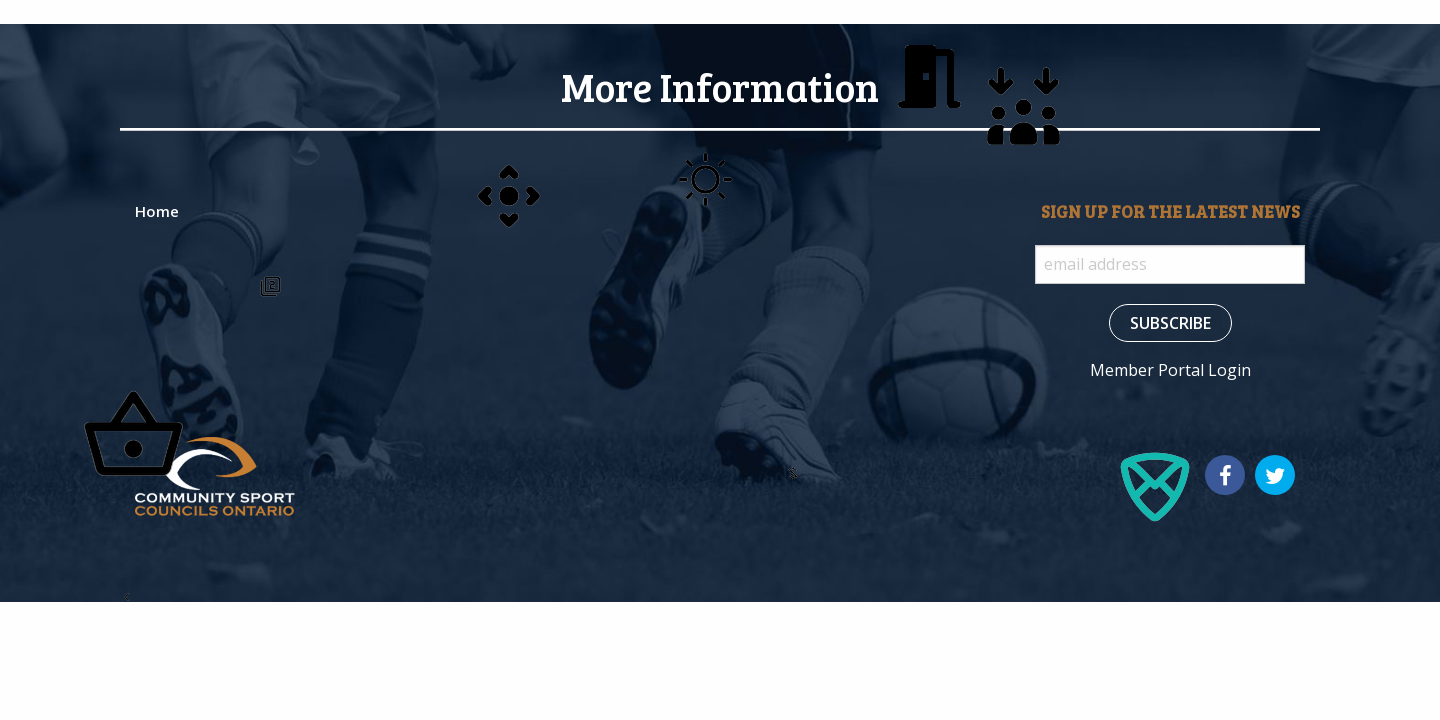 The image size is (1440, 720). What do you see at coordinates (705, 179) in the screenshot?
I see `switch to light mode` at bounding box center [705, 179].